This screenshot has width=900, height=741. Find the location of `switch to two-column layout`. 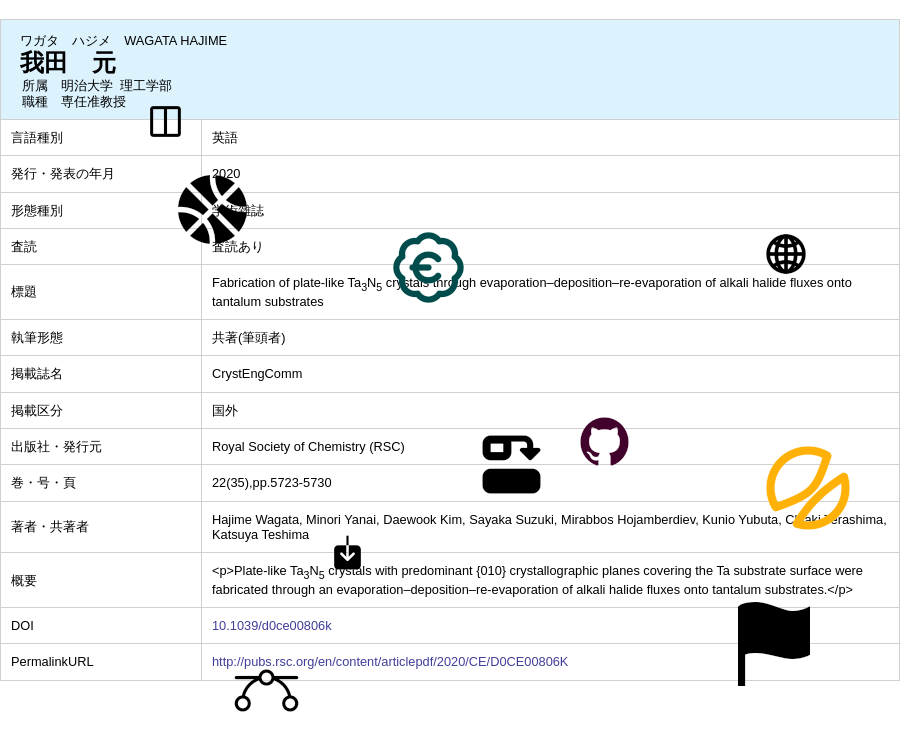

switch to two-column layout is located at coordinates (165, 121).